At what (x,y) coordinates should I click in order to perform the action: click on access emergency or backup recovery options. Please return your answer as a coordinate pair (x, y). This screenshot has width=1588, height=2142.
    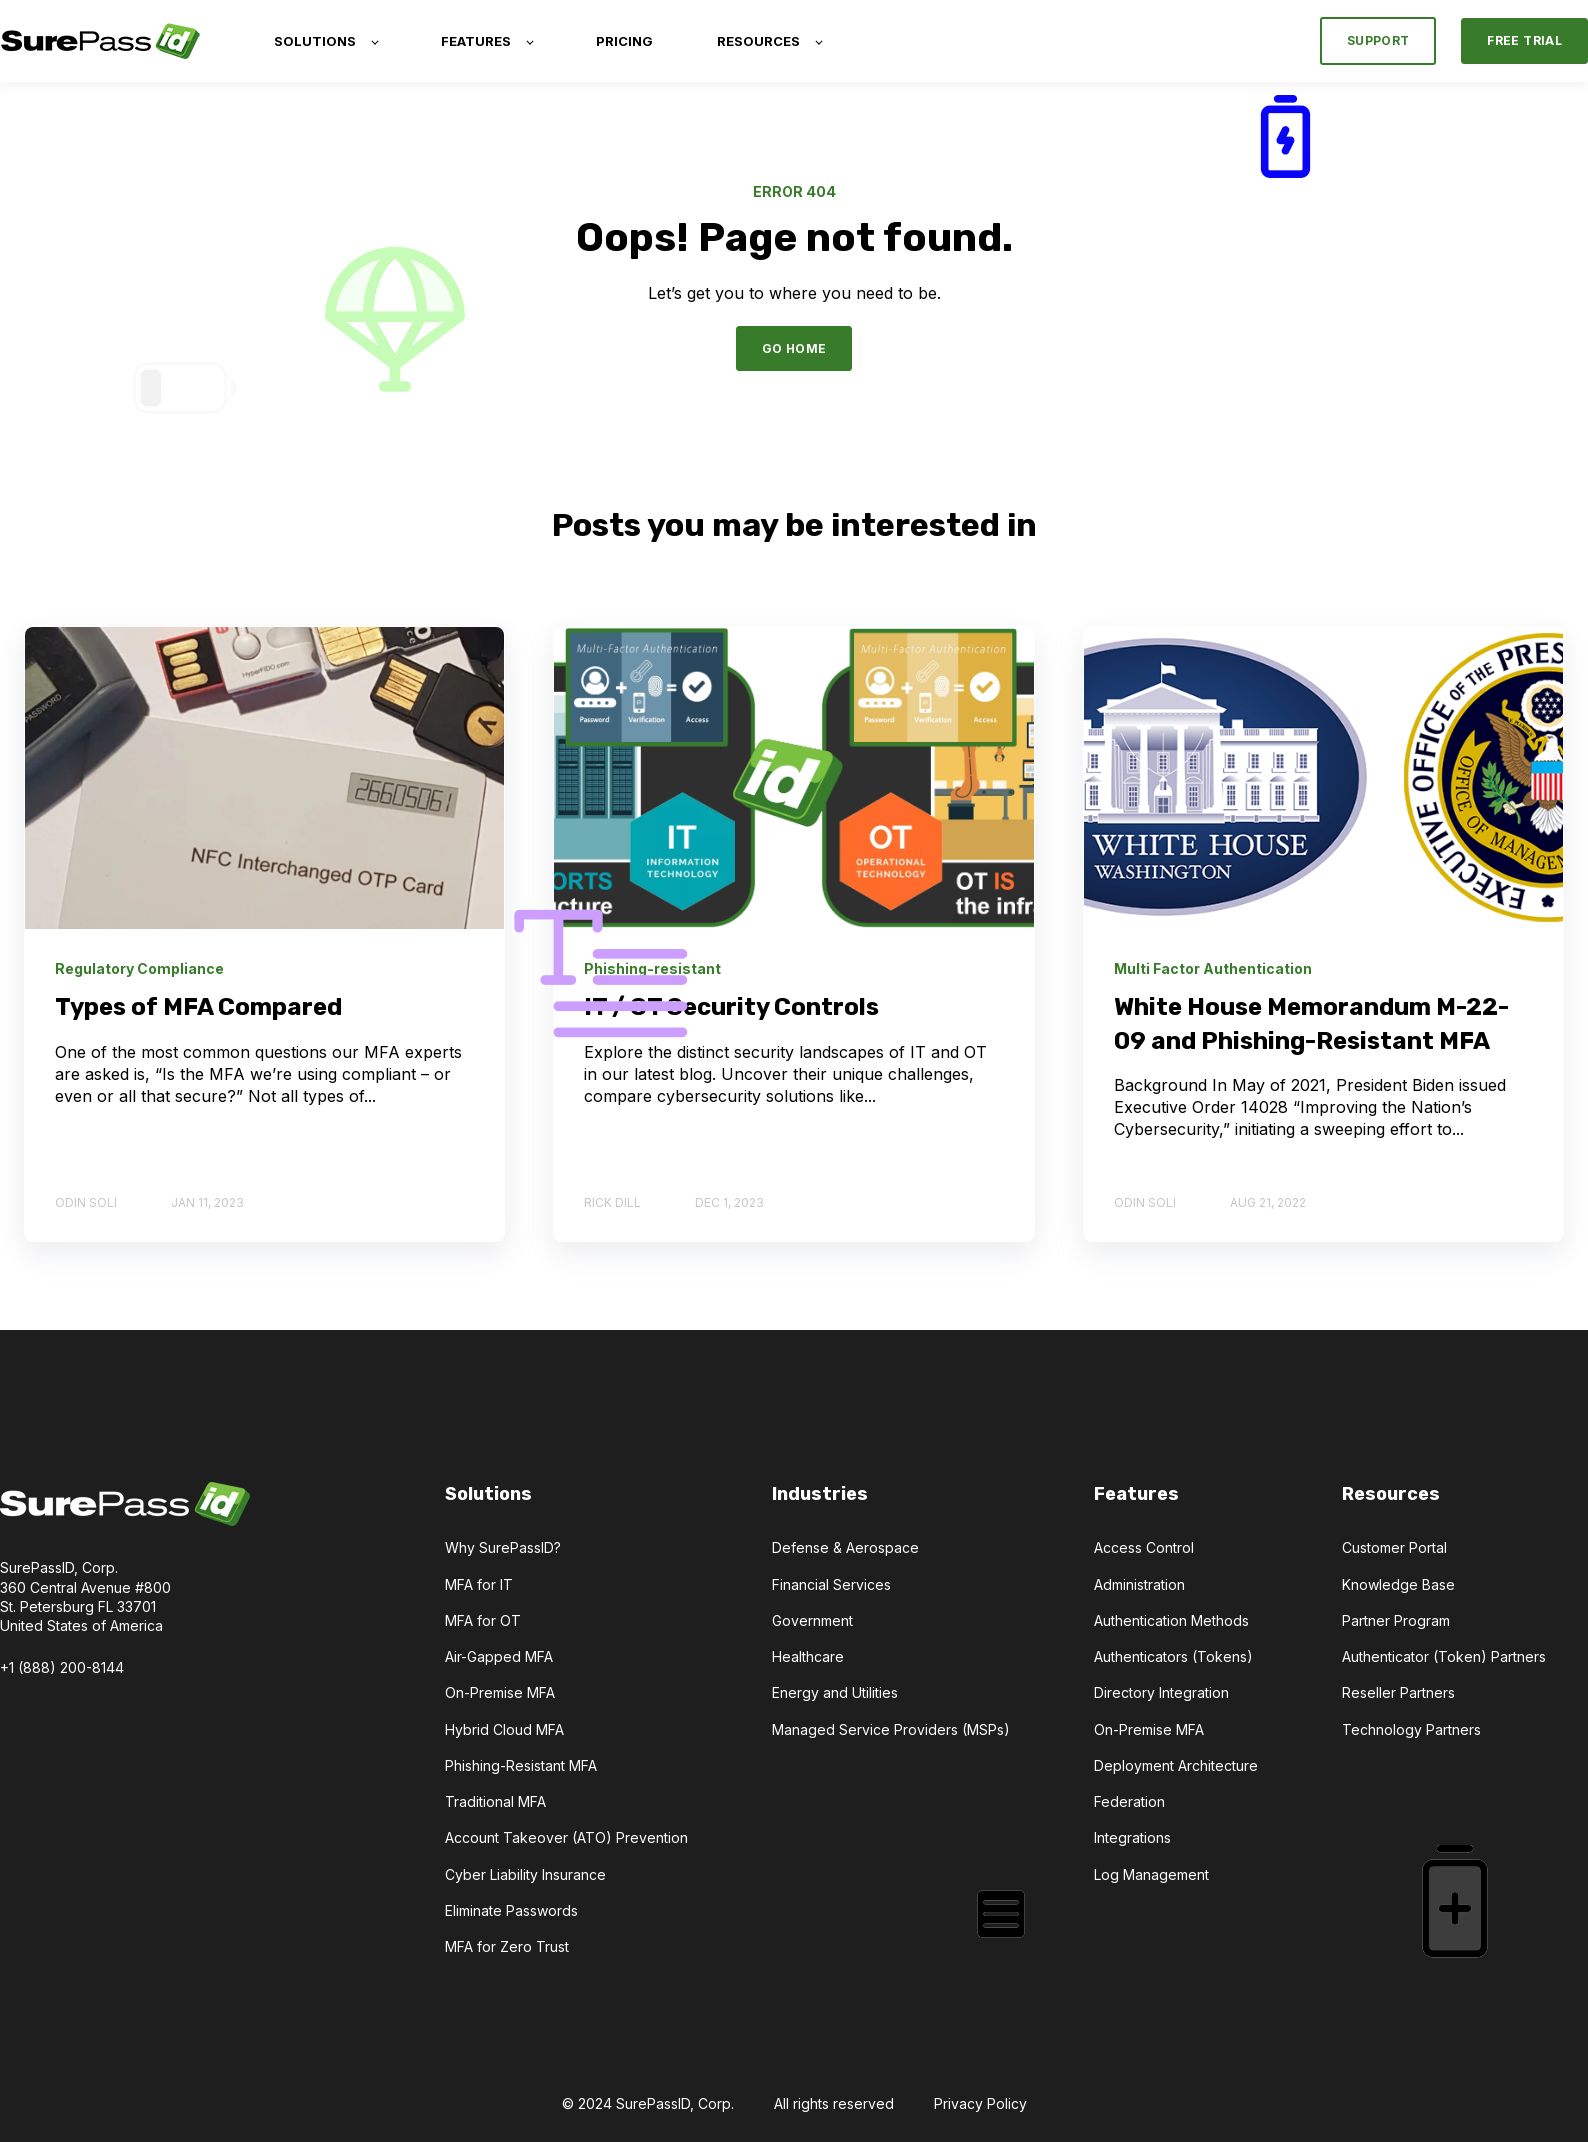
    Looking at the image, I should click on (395, 322).